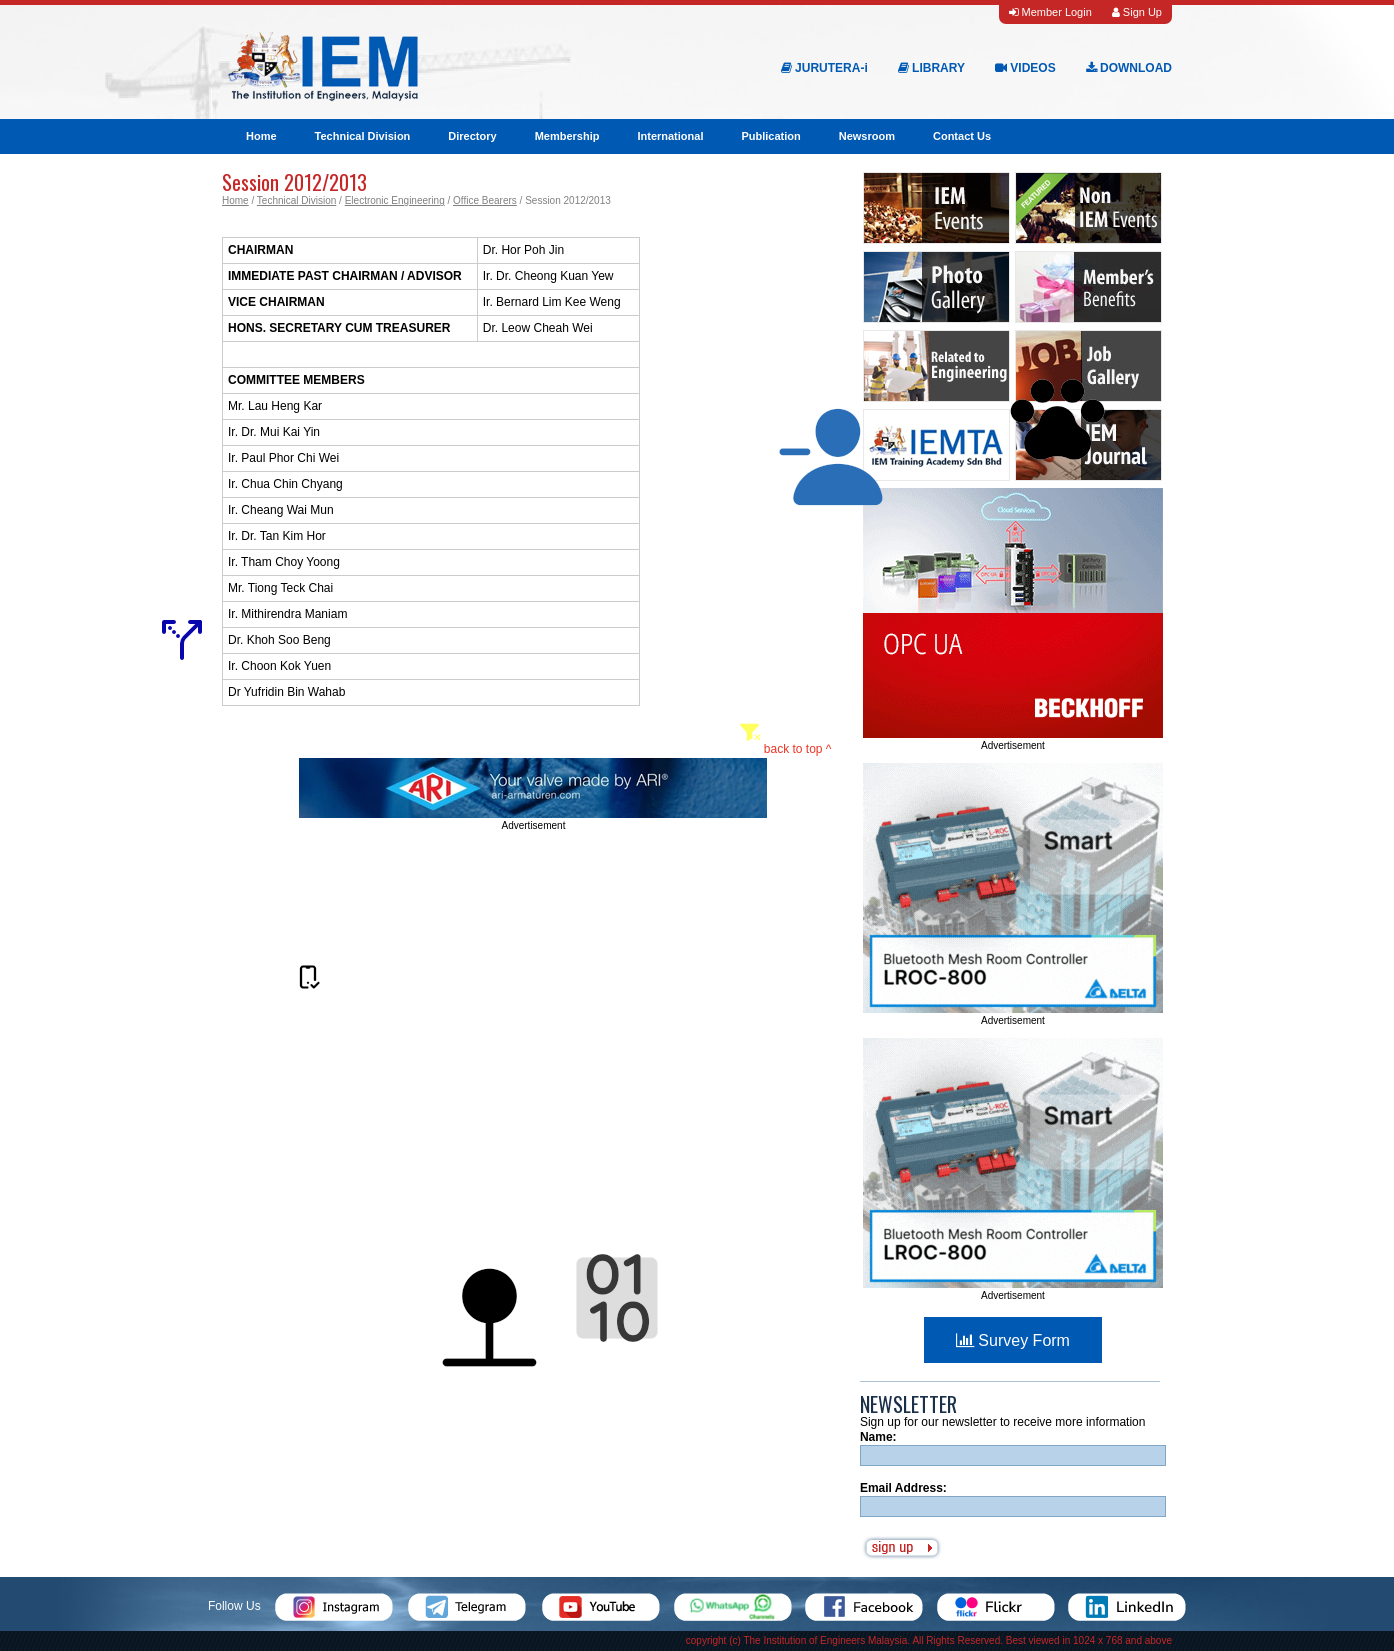 The width and height of the screenshot is (1394, 1651). Describe the element at coordinates (617, 1298) in the screenshot. I see `view or edit binary data` at that location.